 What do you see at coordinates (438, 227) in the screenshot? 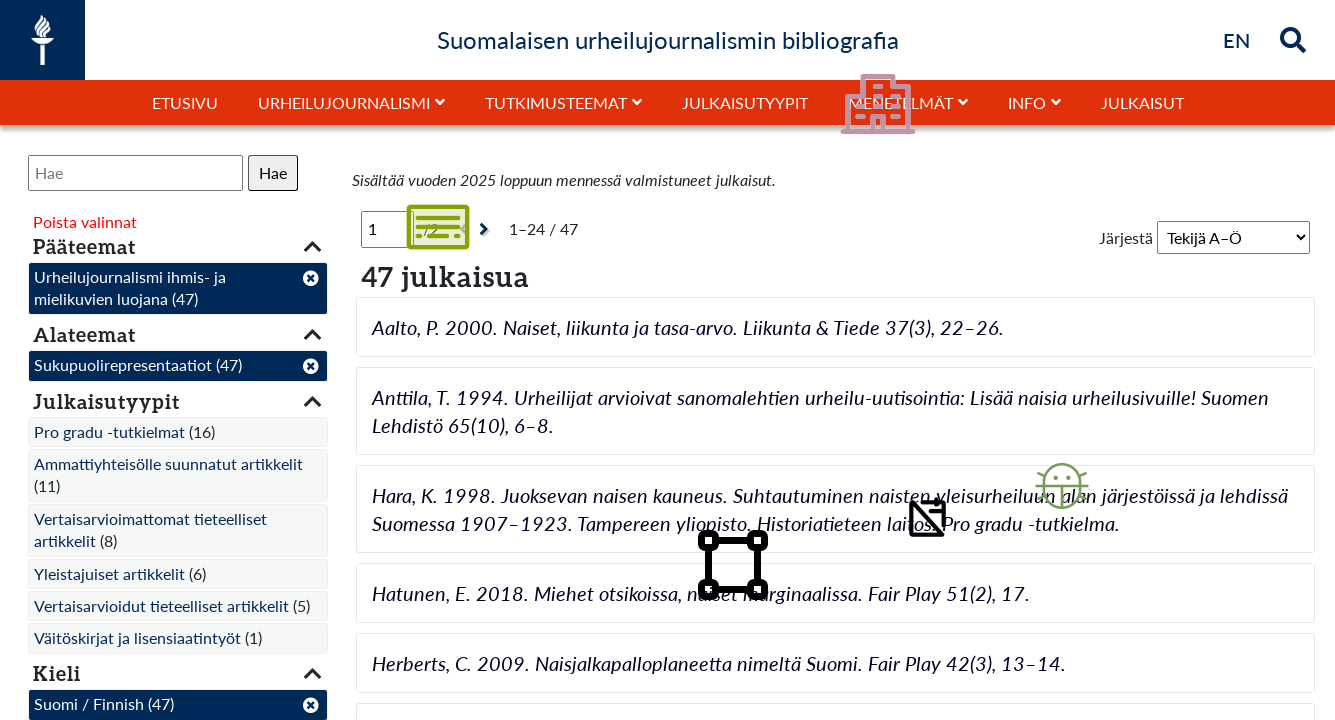
I see `open on-screen keyboard` at bounding box center [438, 227].